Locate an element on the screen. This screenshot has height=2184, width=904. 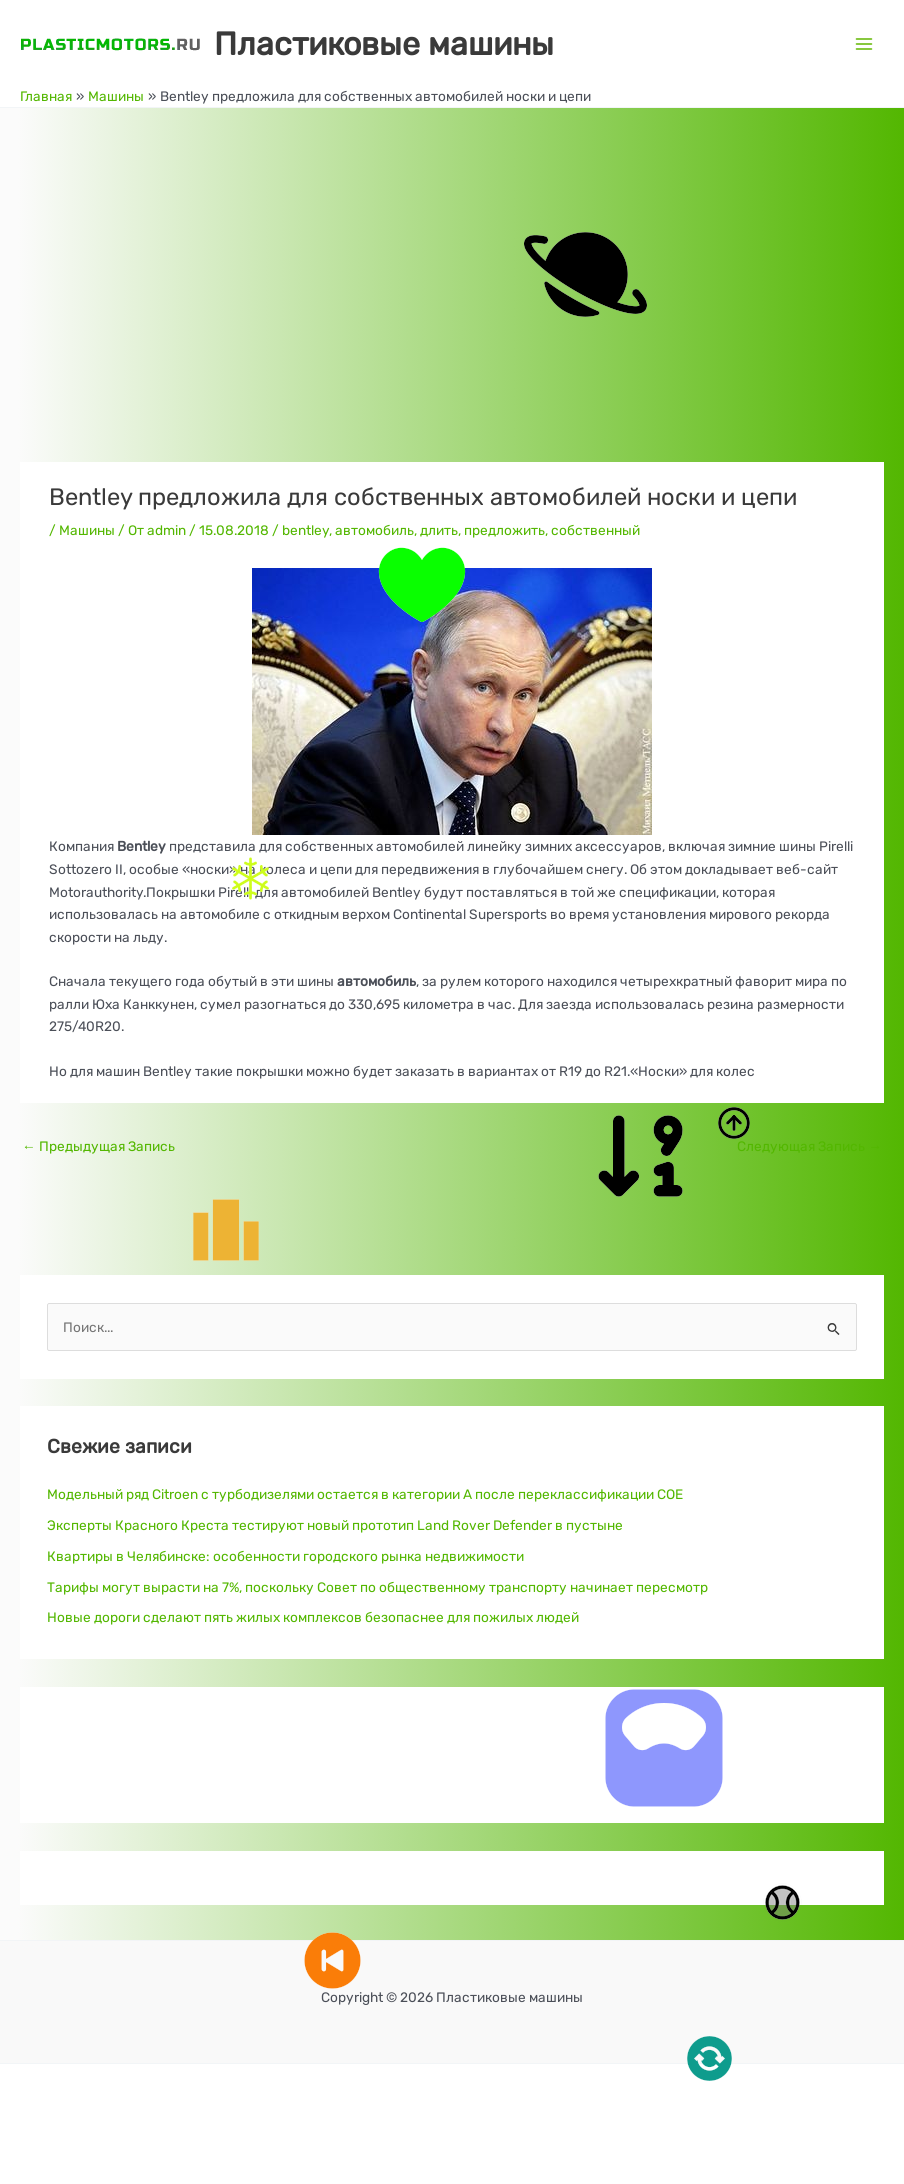
scroll to top of page is located at coordinates (734, 1123).